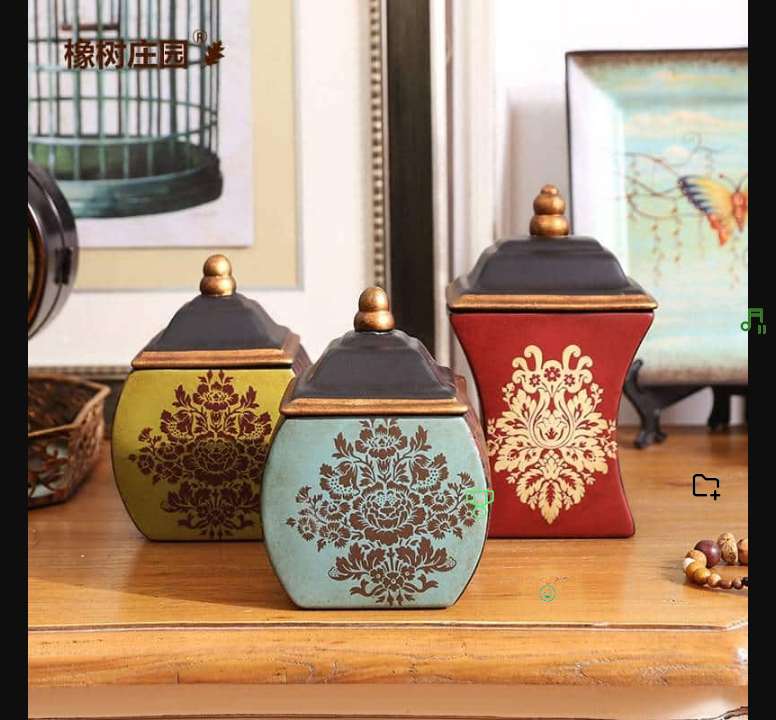 The height and width of the screenshot is (720, 776). Describe the element at coordinates (706, 486) in the screenshot. I see `create a new folder` at that location.